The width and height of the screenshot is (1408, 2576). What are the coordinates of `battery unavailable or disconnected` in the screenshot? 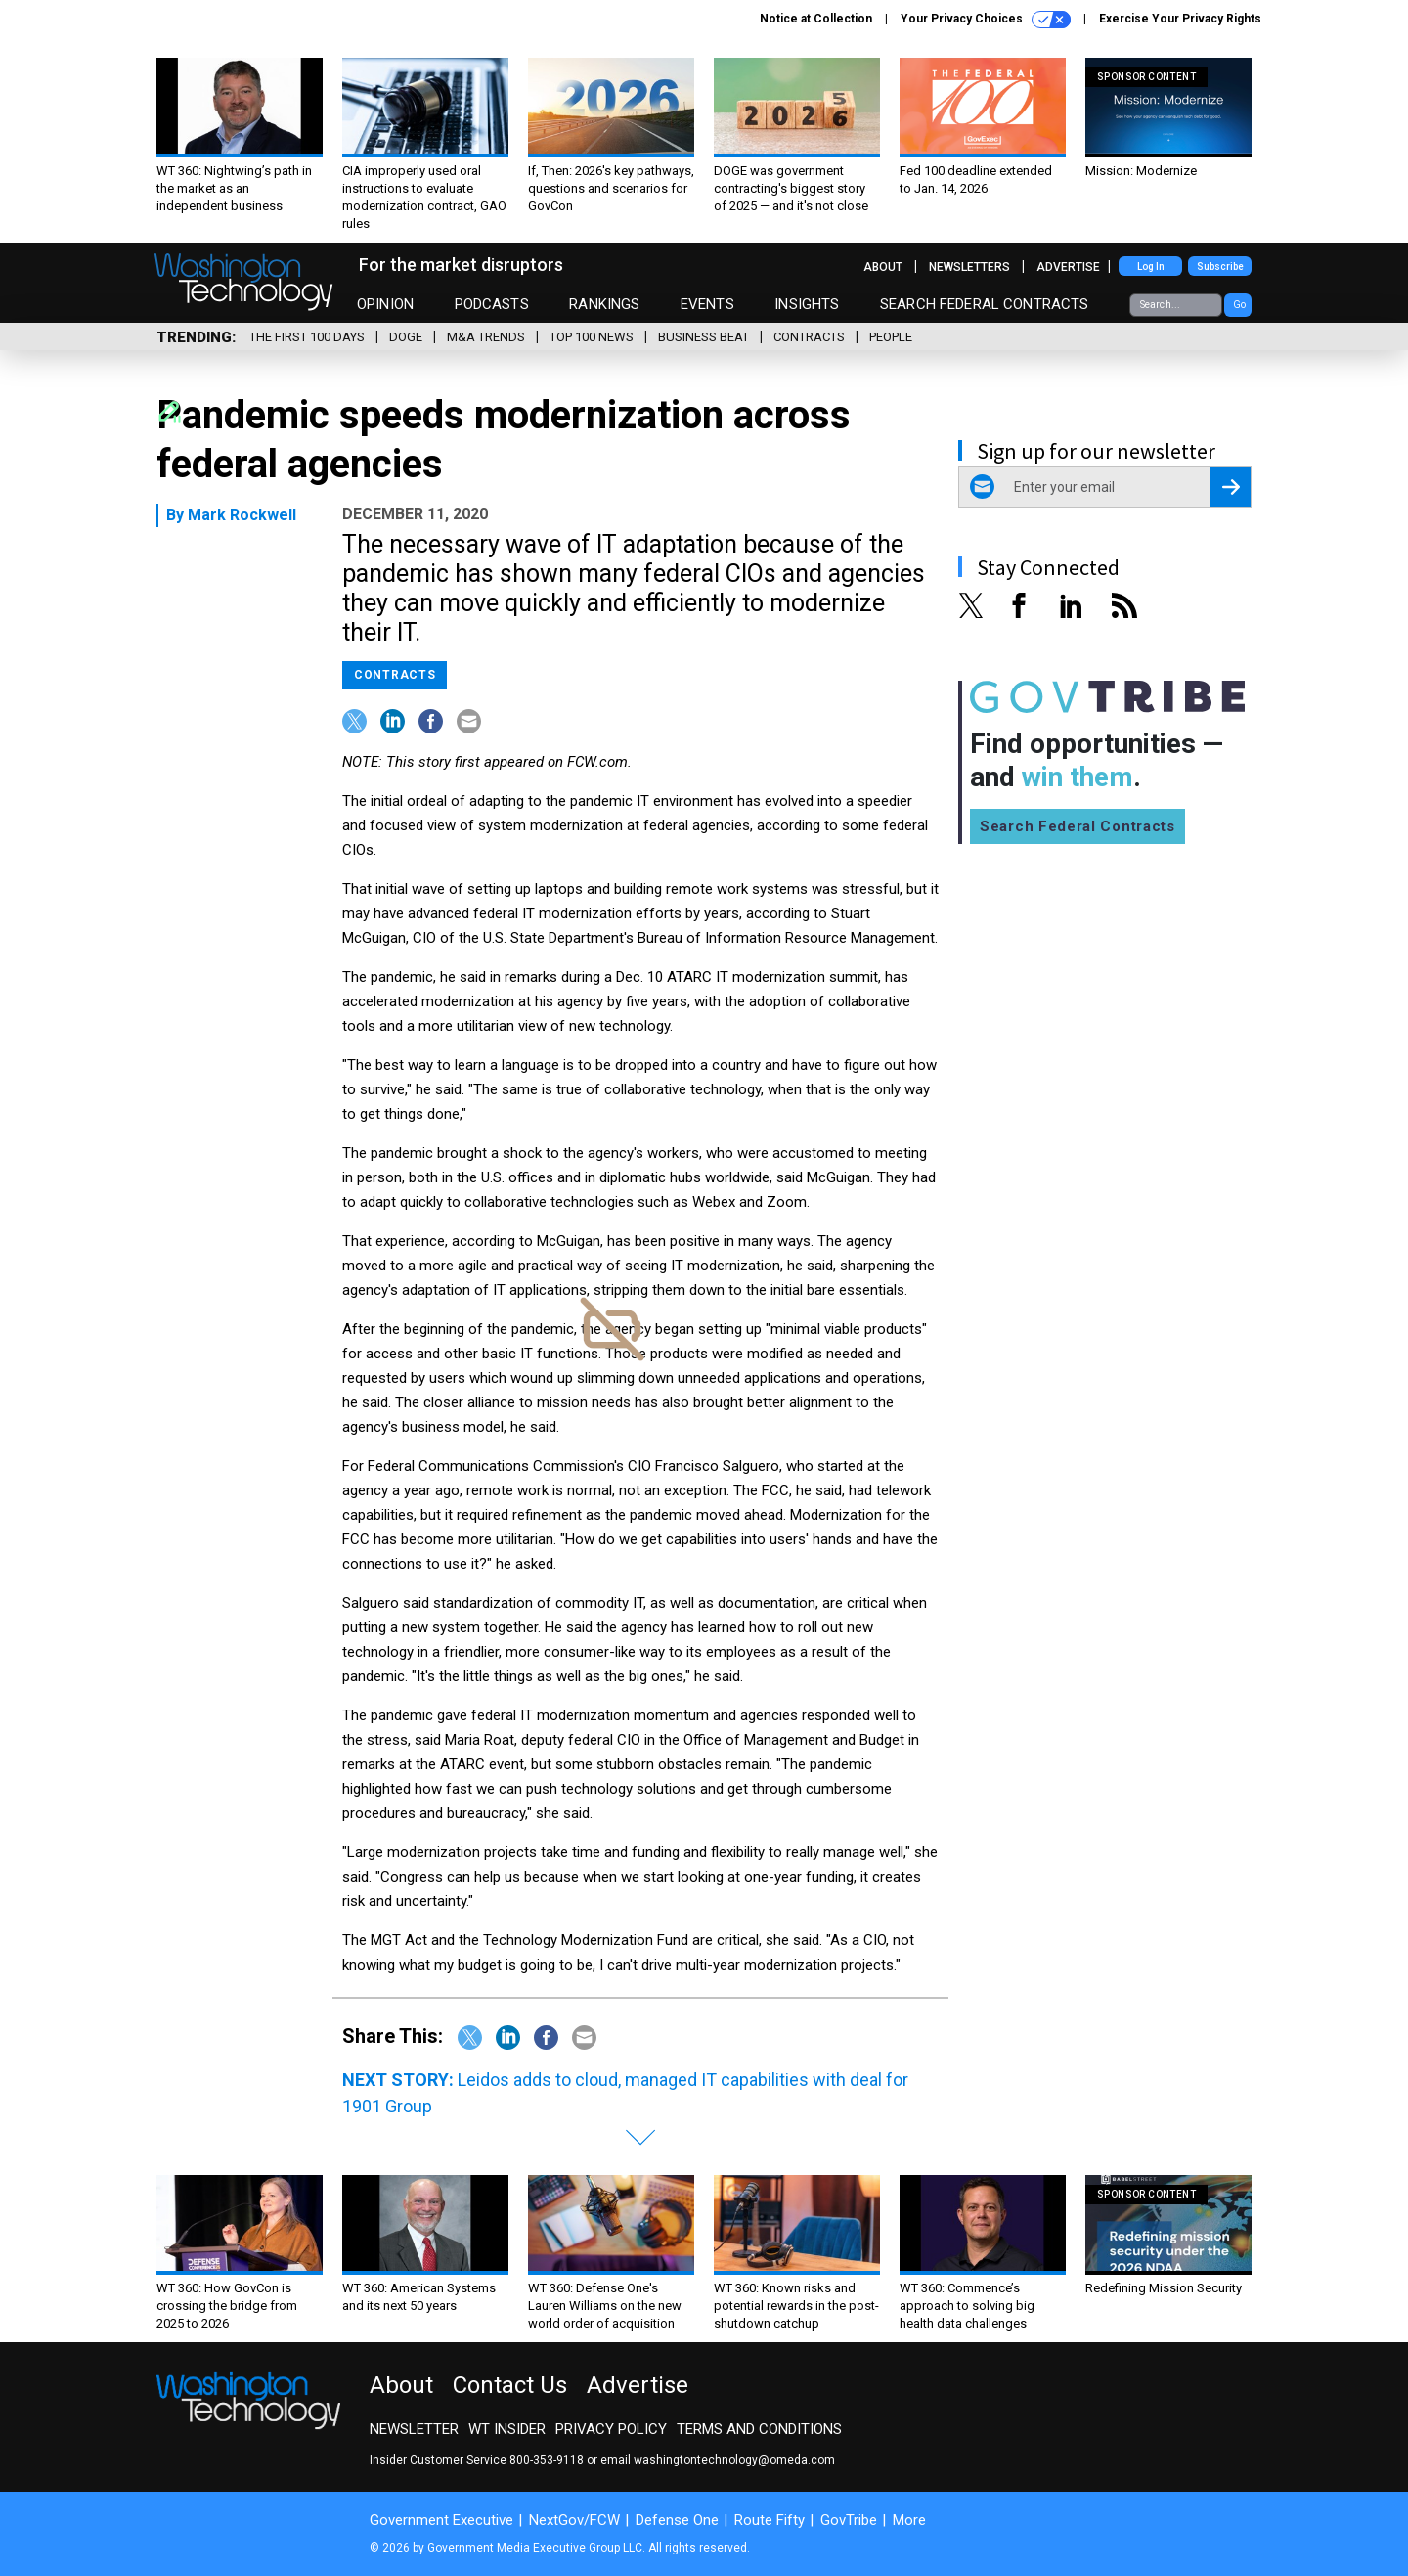 It's located at (612, 1329).